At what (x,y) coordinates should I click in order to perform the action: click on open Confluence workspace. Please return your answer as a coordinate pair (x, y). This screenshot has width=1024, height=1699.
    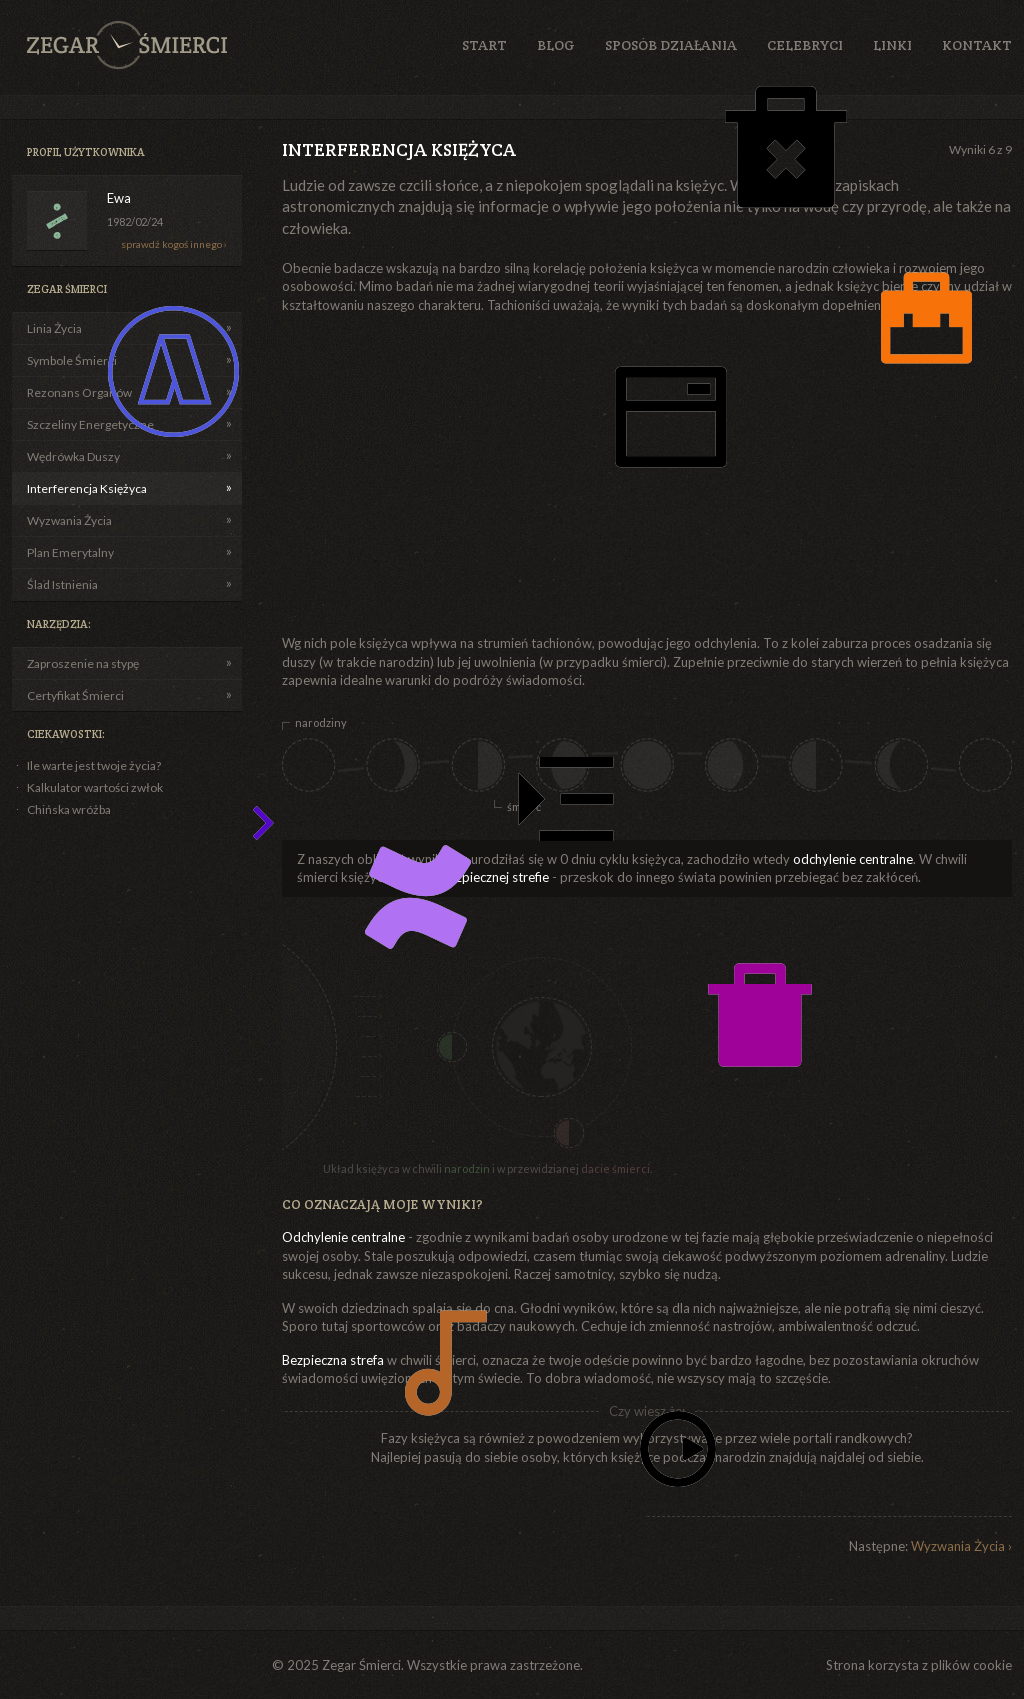
    Looking at the image, I should click on (418, 897).